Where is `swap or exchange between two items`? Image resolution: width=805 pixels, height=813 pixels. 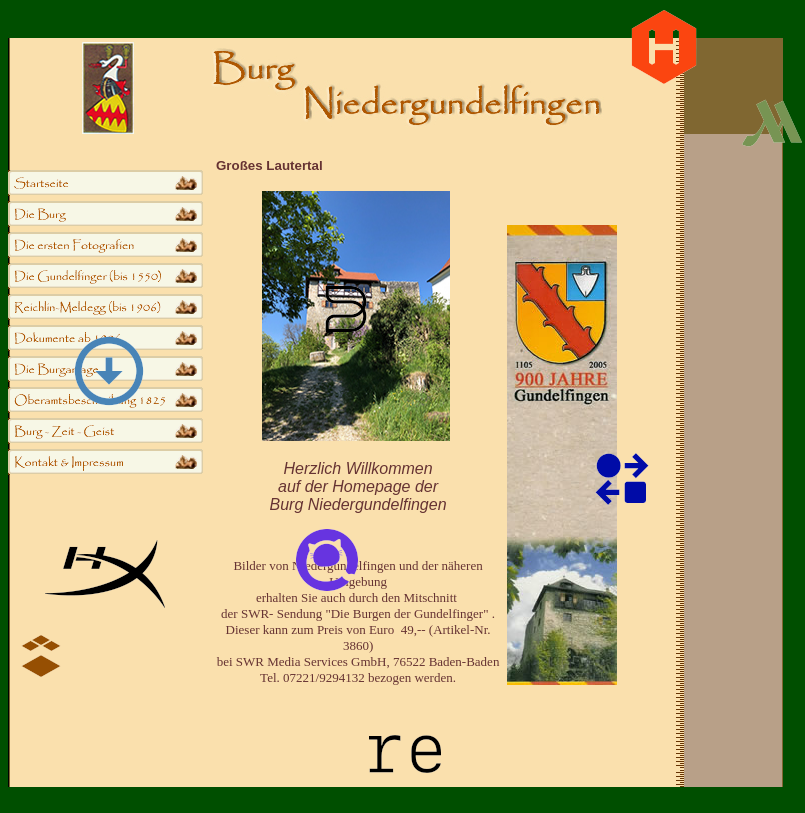
swap or exchange between two items is located at coordinates (622, 479).